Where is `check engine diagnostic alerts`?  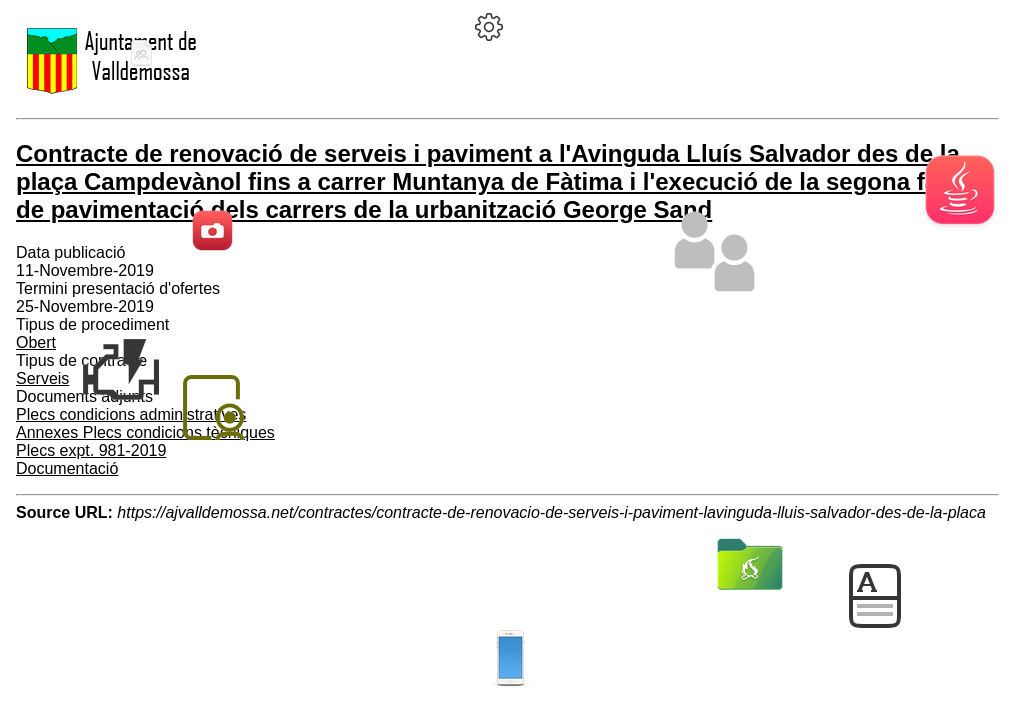
check engine diagnostic alerts is located at coordinates (118, 374).